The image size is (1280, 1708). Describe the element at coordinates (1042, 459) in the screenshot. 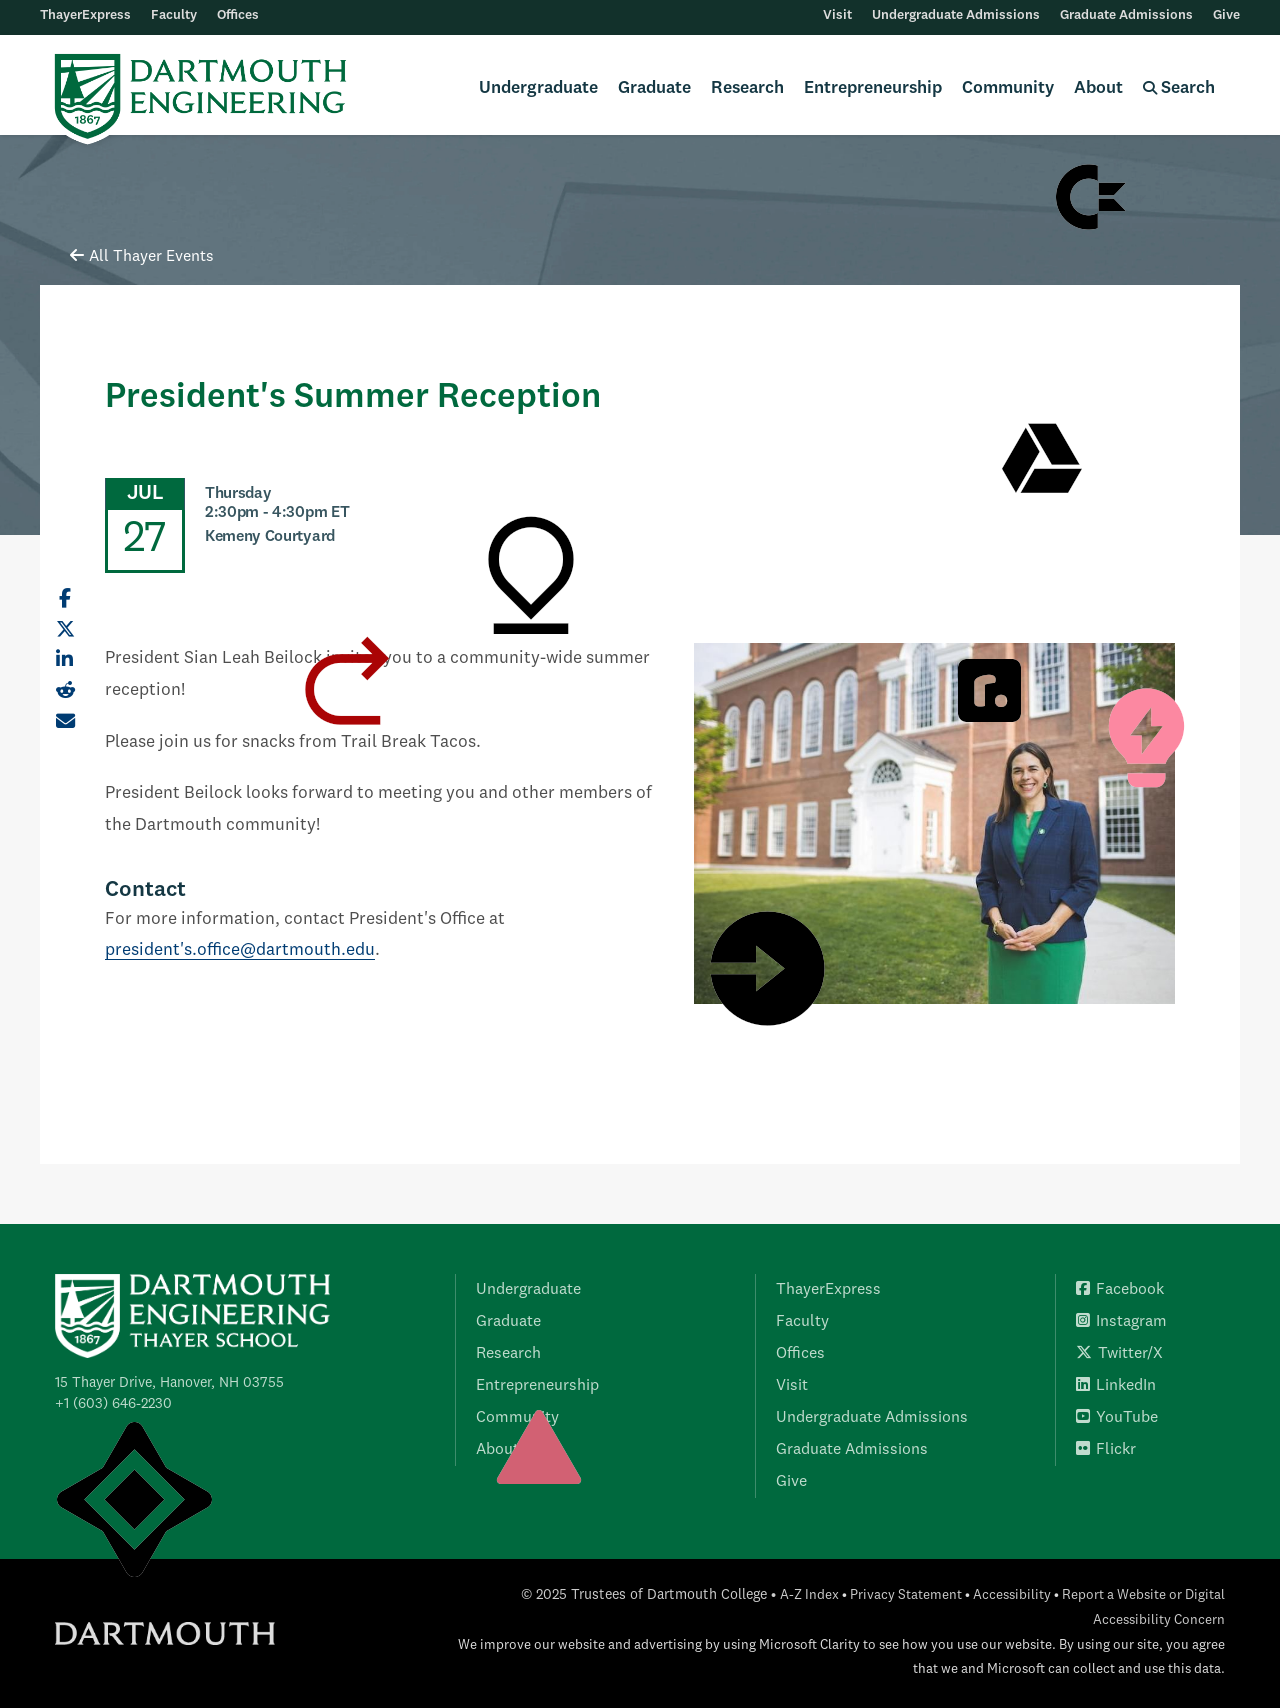

I see `open Google Drive` at that location.